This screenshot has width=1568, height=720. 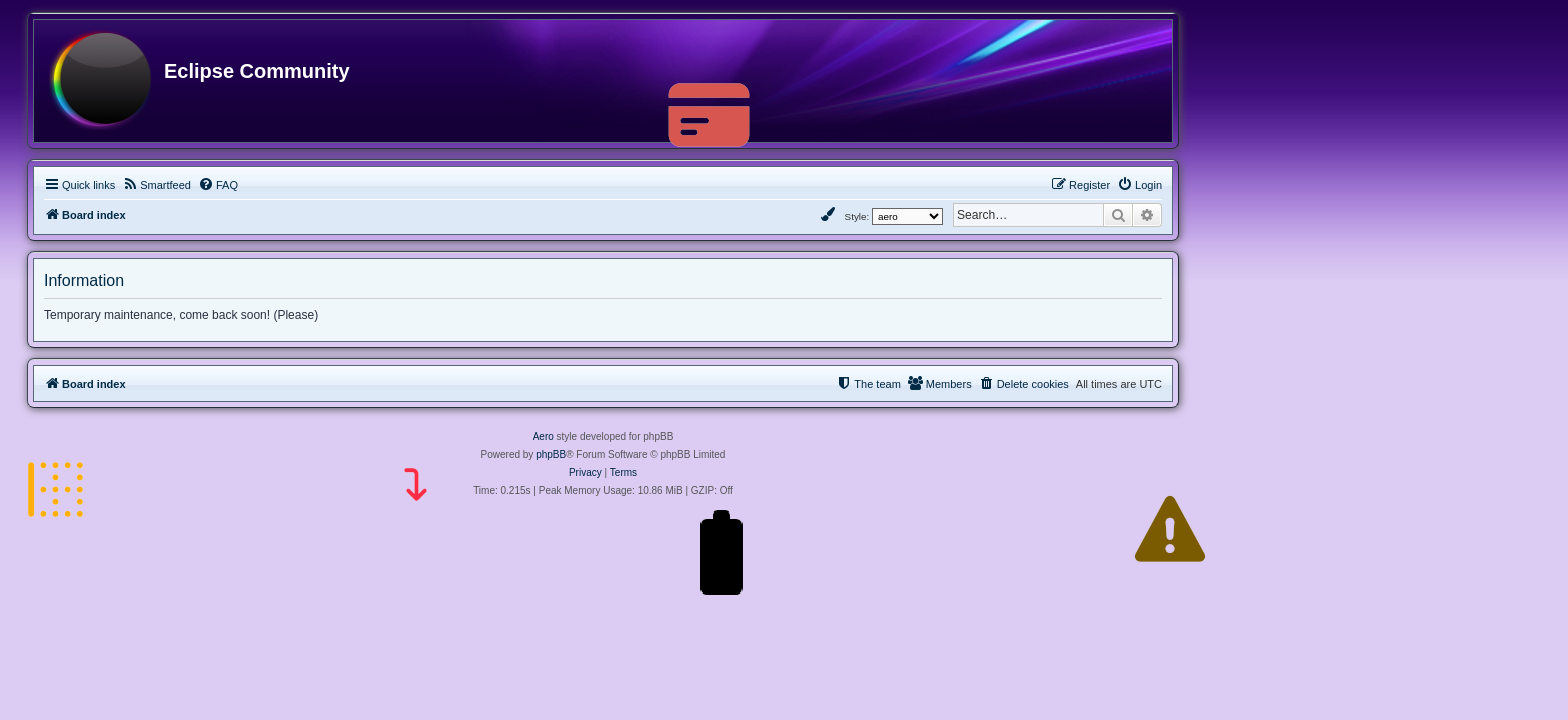 What do you see at coordinates (709, 115) in the screenshot?
I see `access payment methods` at bounding box center [709, 115].